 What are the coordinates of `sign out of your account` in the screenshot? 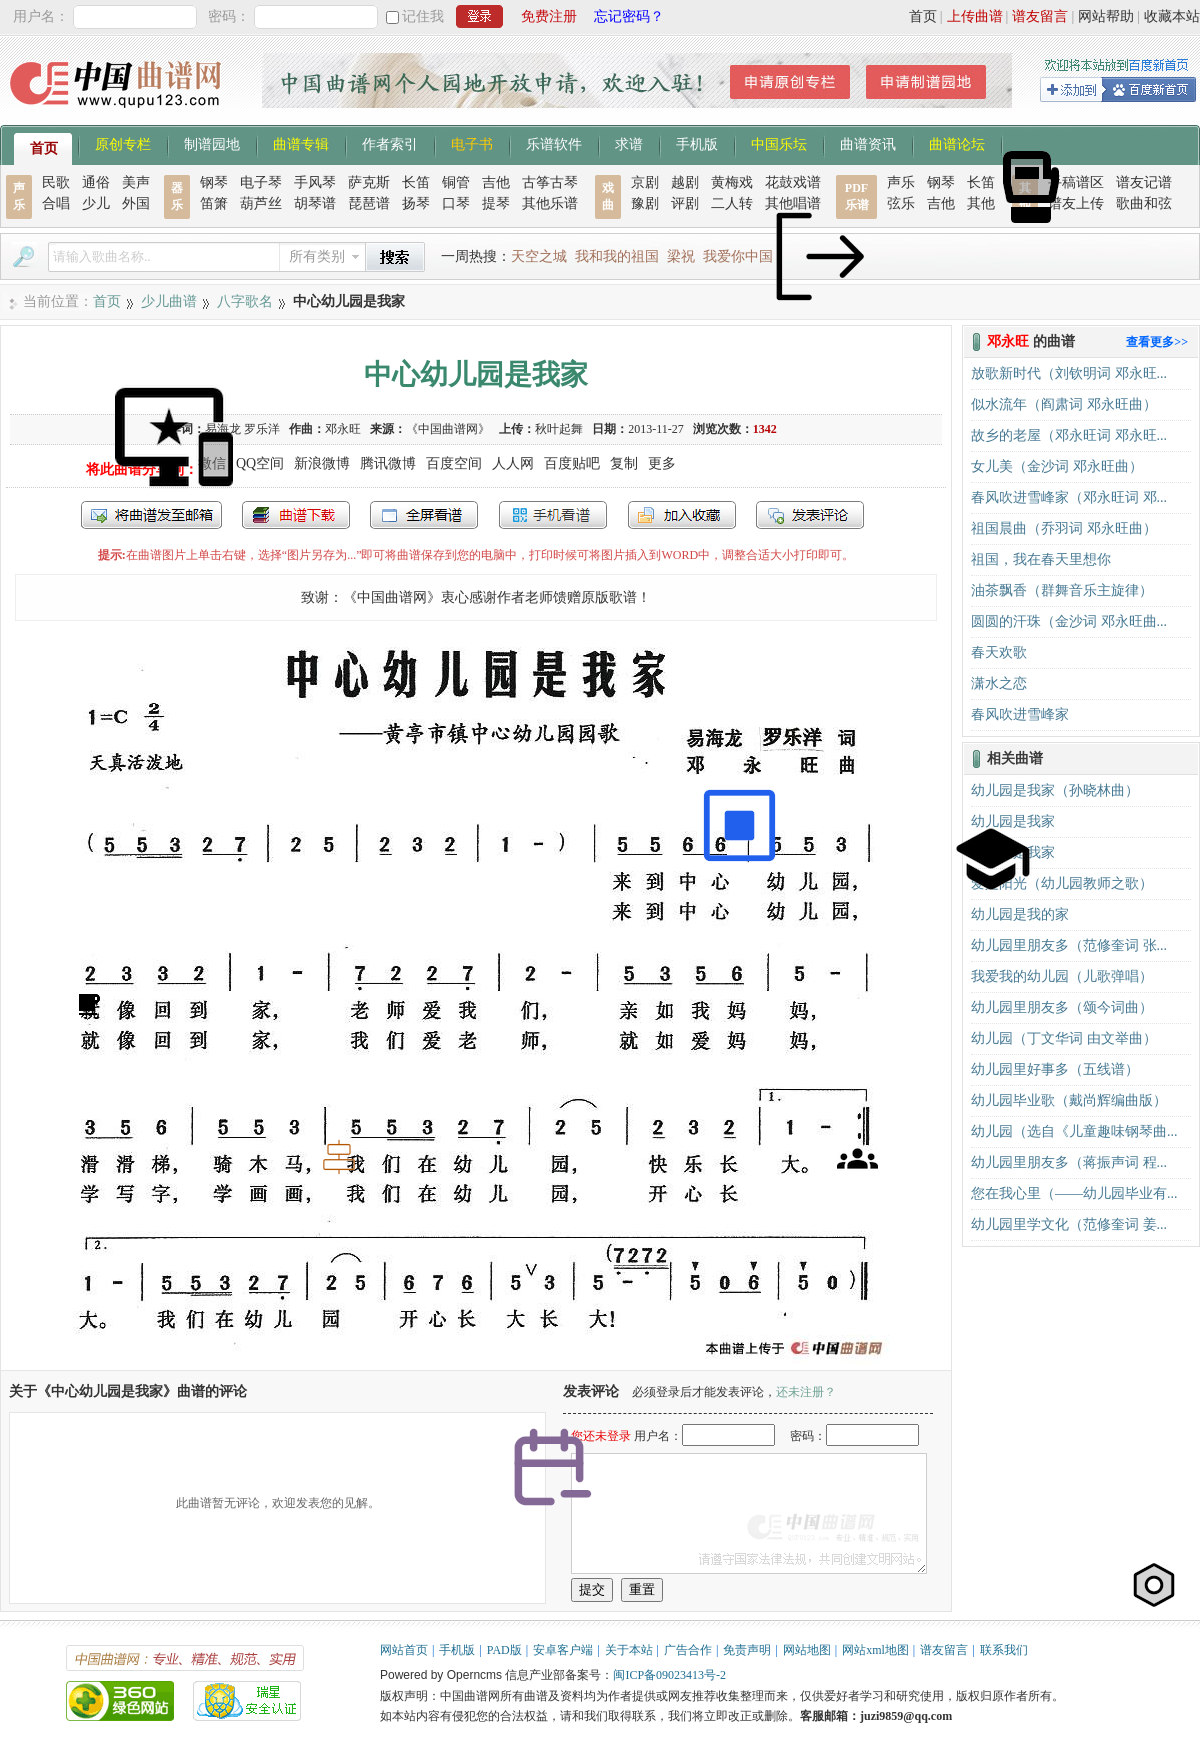 It's located at (816, 256).